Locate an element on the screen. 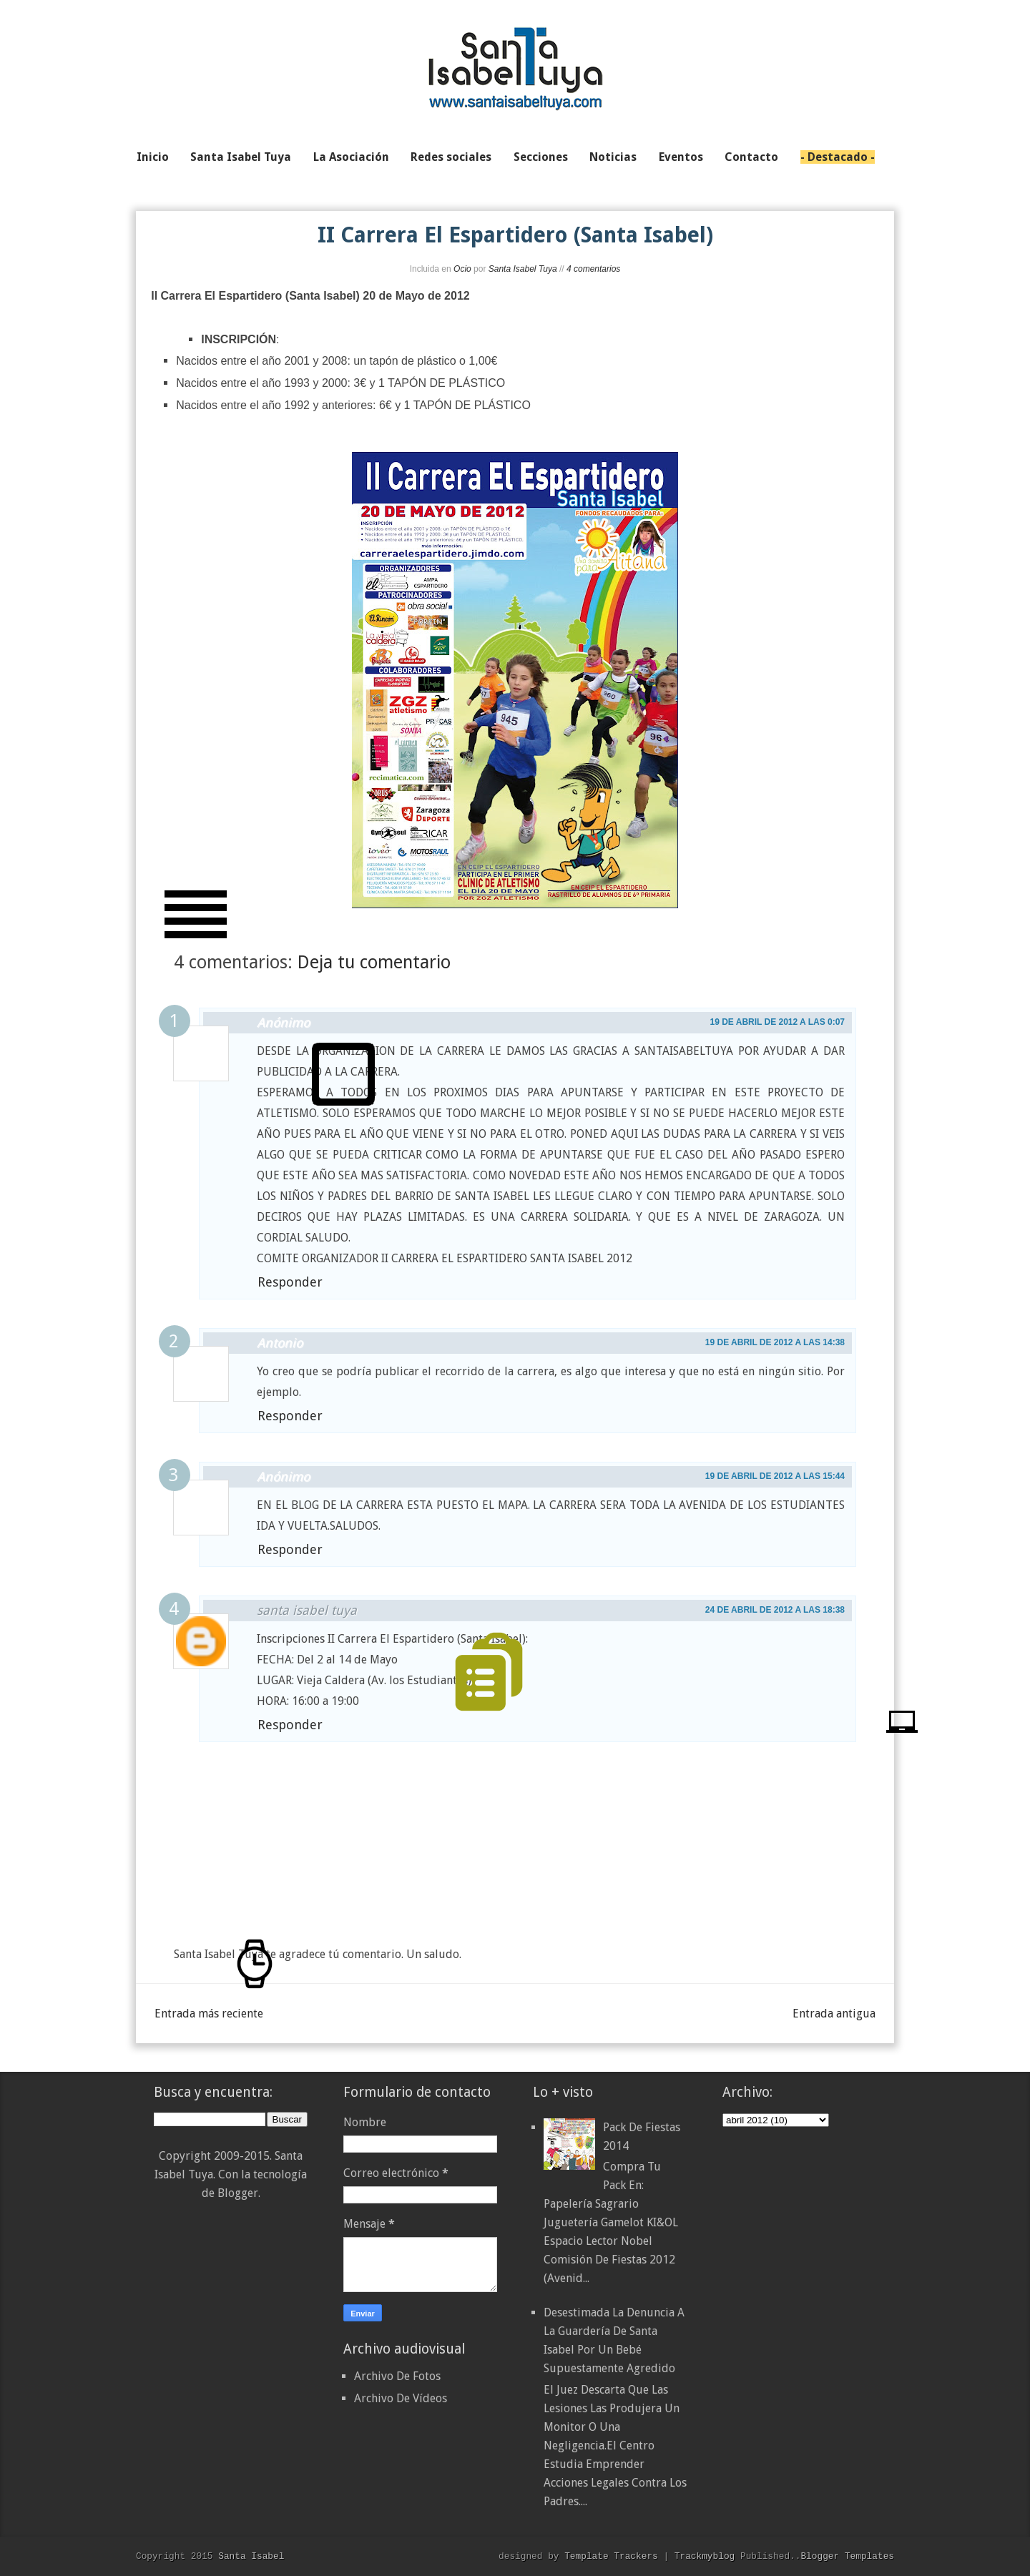 The height and width of the screenshot is (2576, 1030). open navigation menu is located at coordinates (195, 914).